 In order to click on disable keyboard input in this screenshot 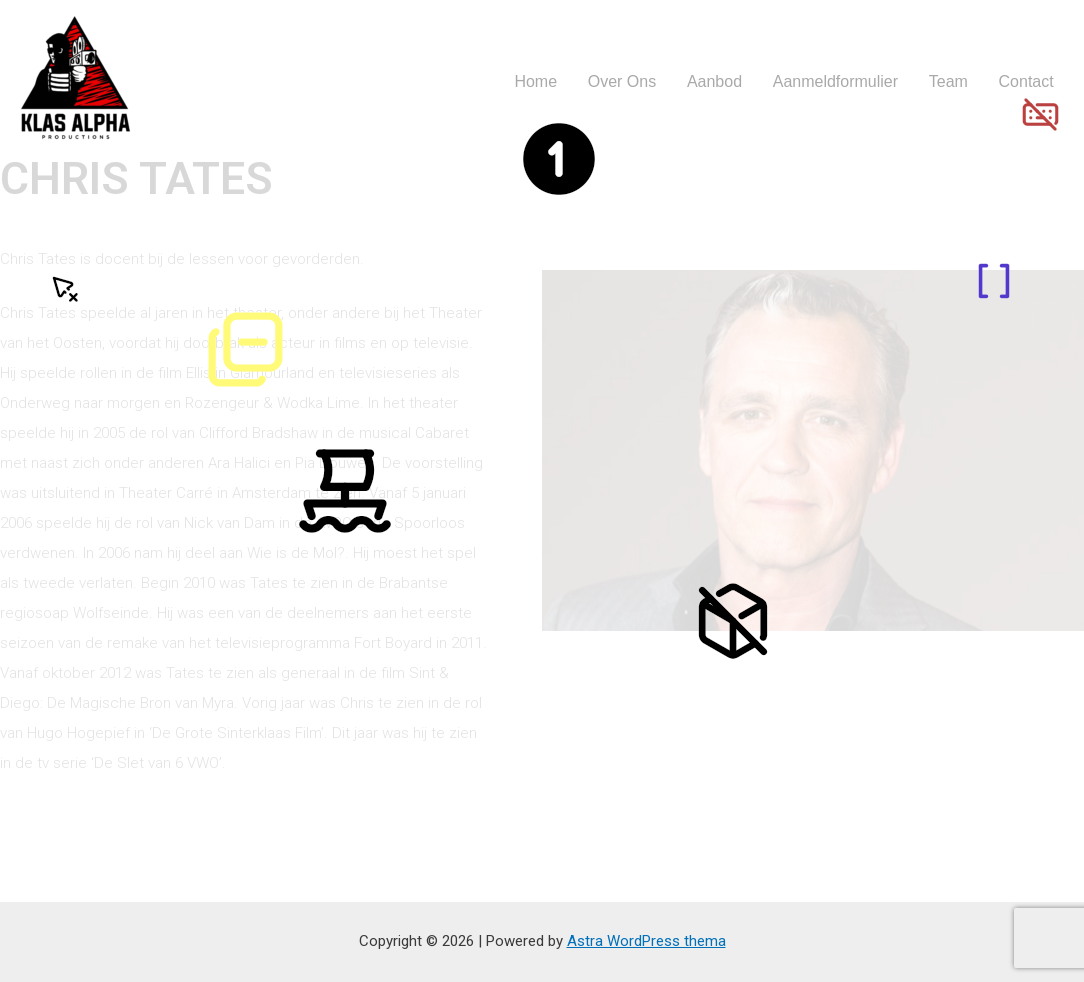, I will do `click(1040, 114)`.